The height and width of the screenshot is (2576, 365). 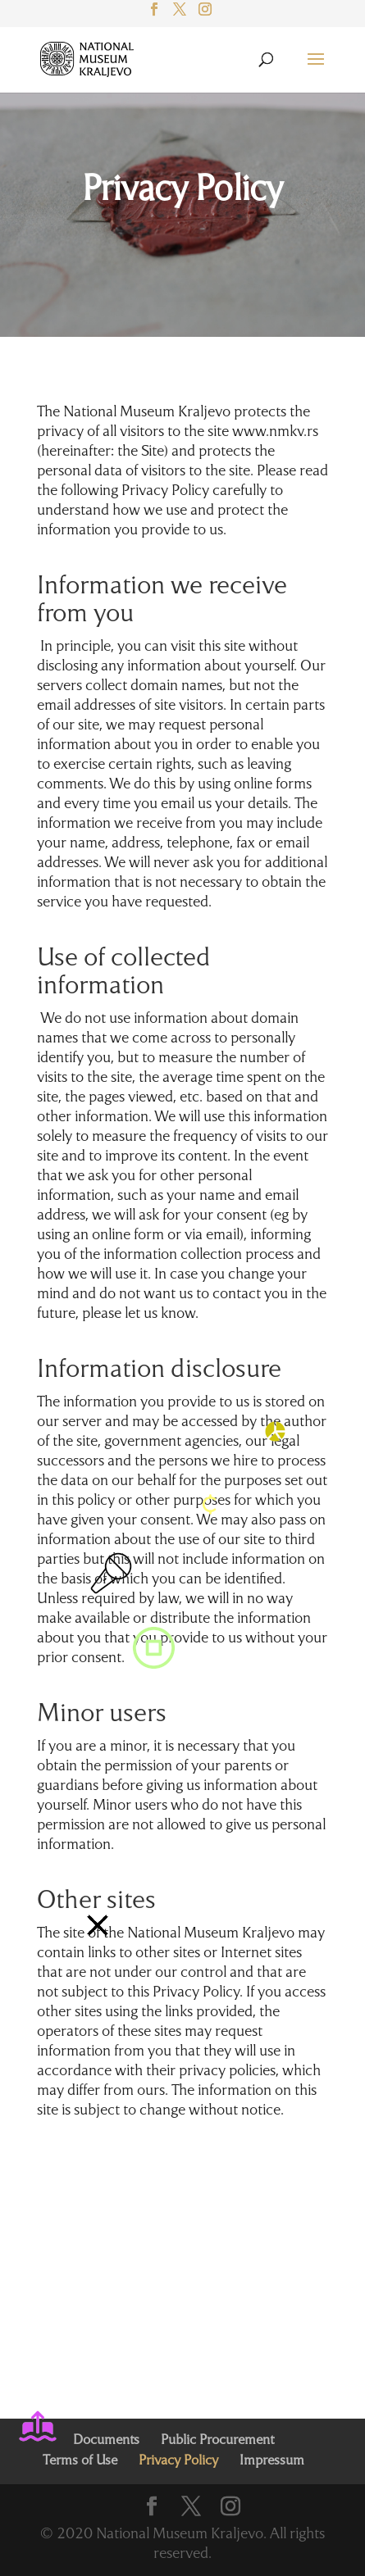 What do you see at coordinates (38, 2426) in the screenshot?
I see `indicates rising water levels or flood warning` at bounding box center [38, 2426].